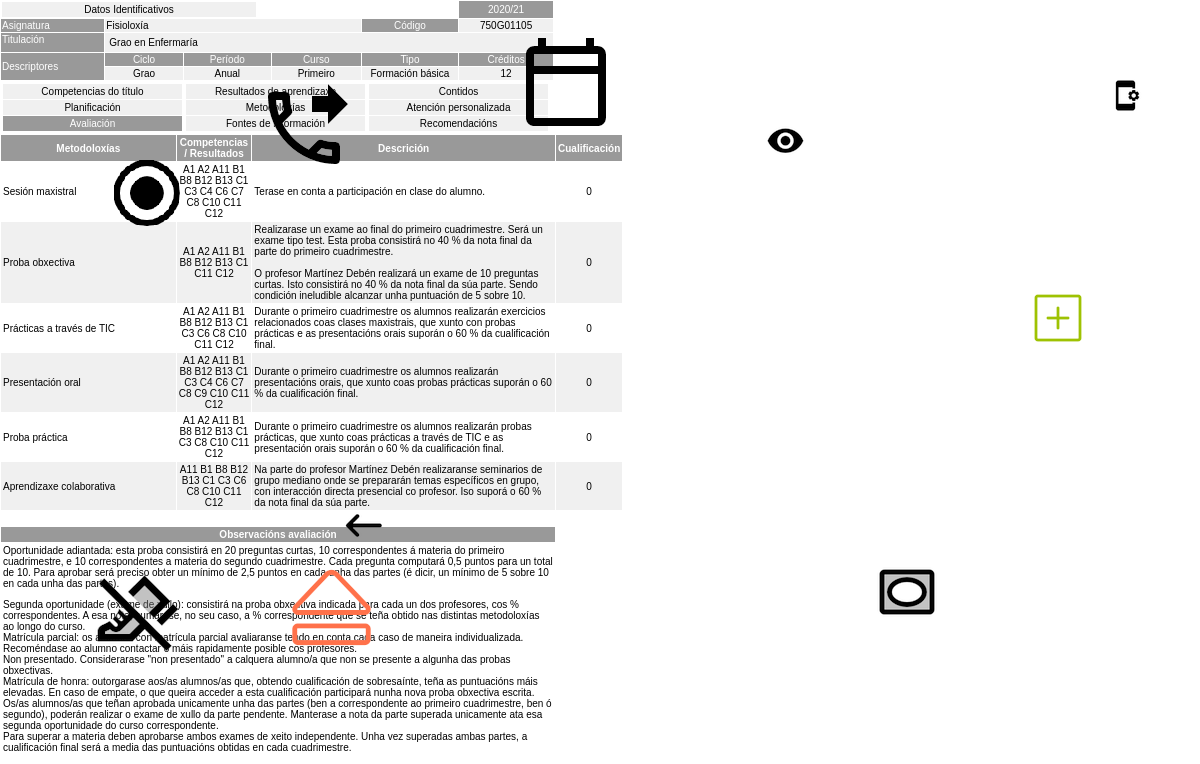  Describe the element at coordinates (566, 82) in the screenshot. I see `view today's date or calendar` at that location.